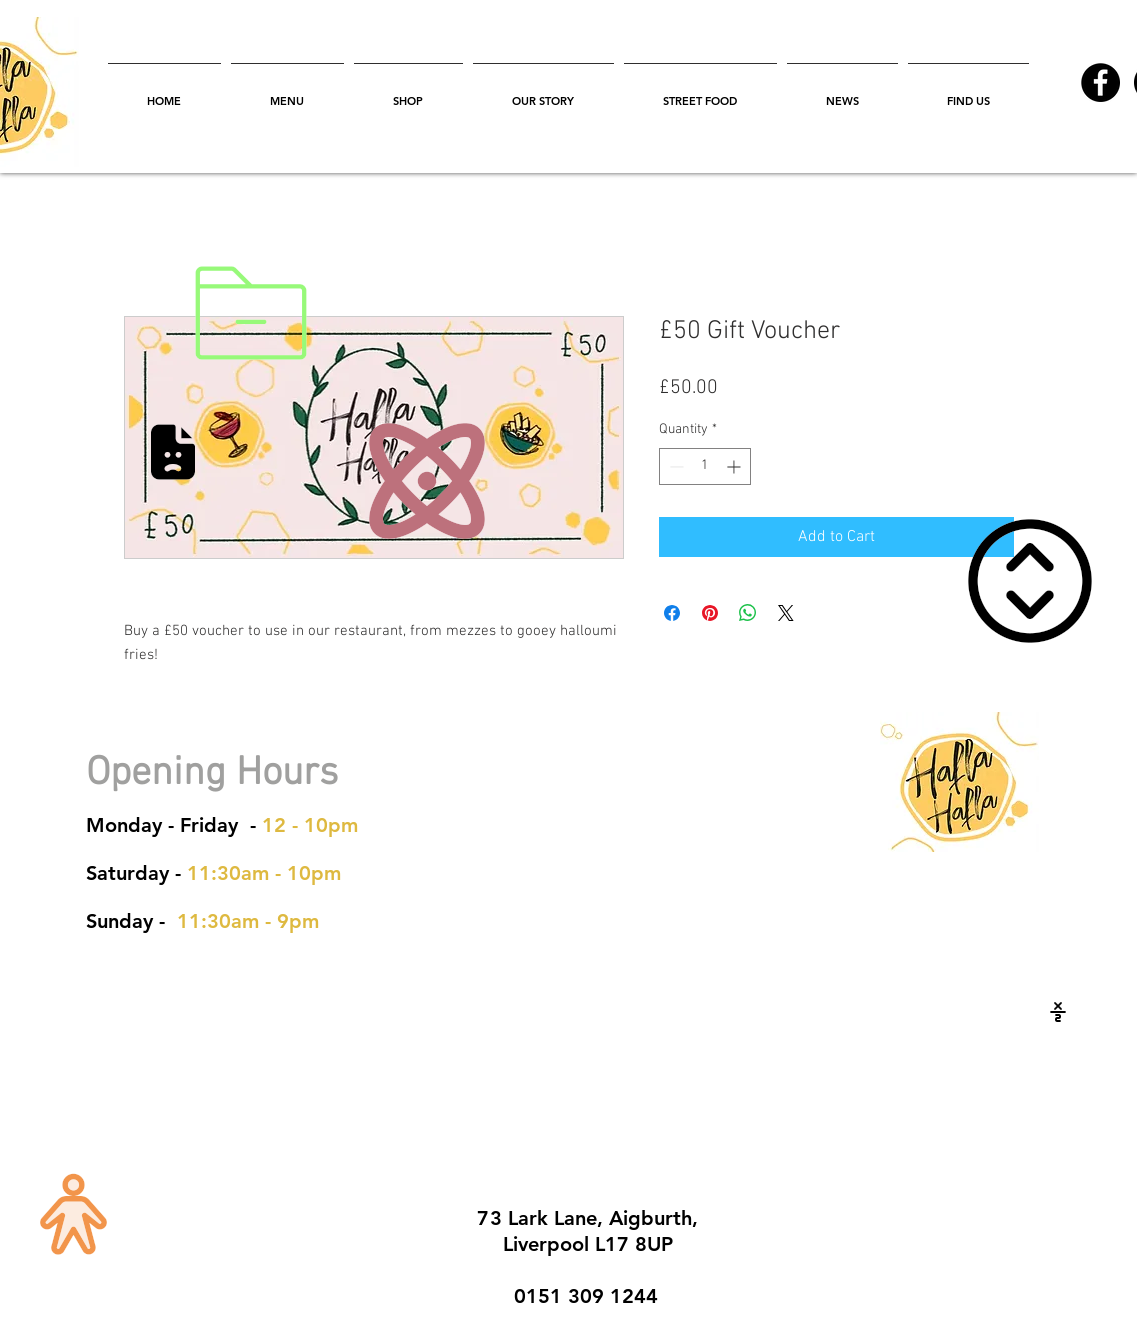 The height and width of the screenshot is (1321, 1137). Describe the element at coordinates (173, 452) in the screenshot. I see `indicates a file error or problem` at that location.